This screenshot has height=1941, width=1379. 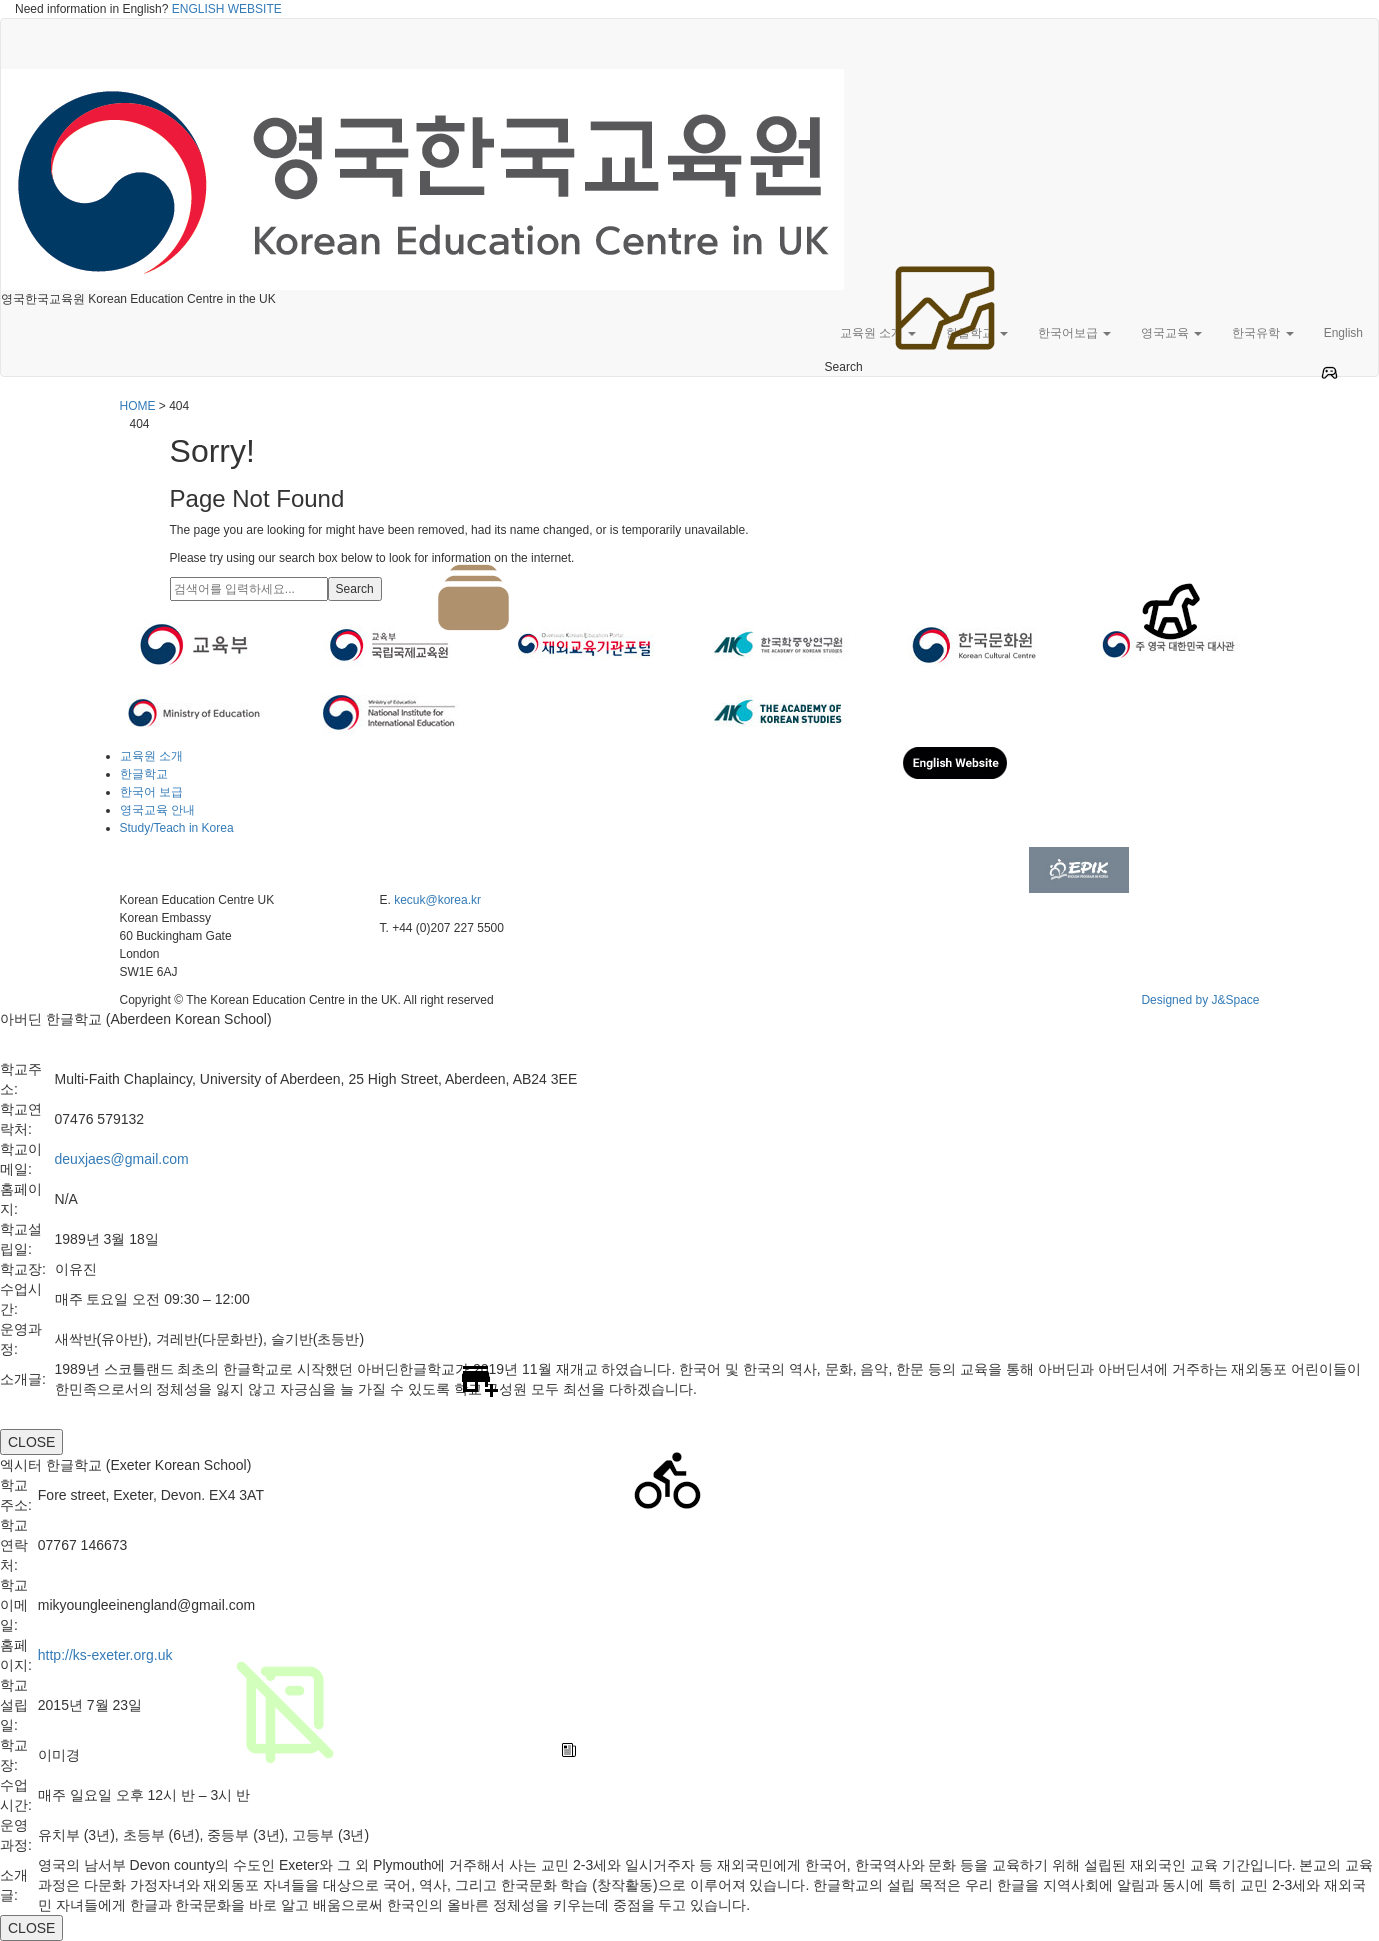 What do you see at coordinates (945, 308) in the screenshot?
I see `indicates a broken or corrupted image file` at bounding box center [945, 308].